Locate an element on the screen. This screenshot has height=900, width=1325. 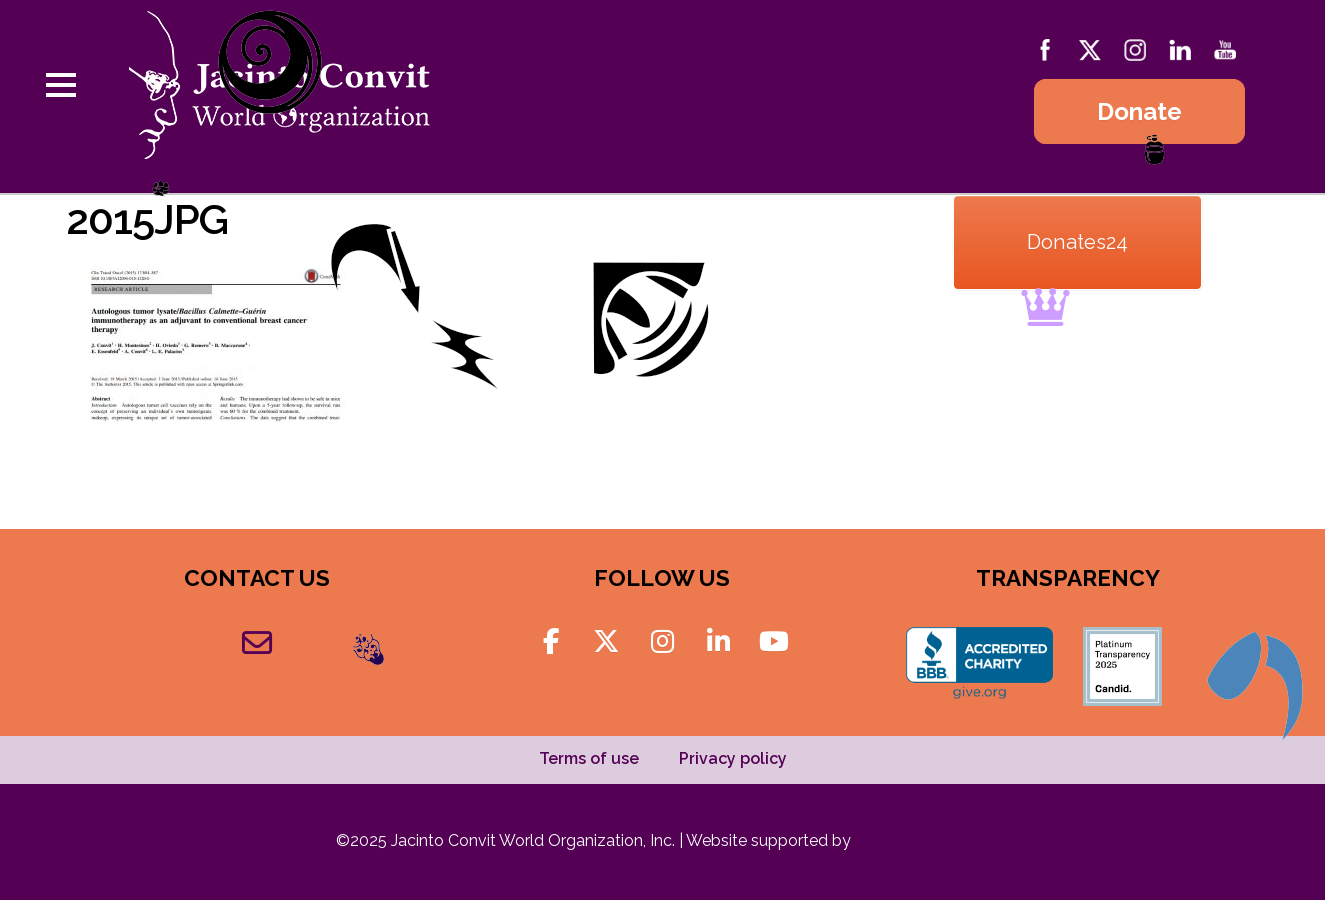
view your savings or nest egg funds is located at coordinates (160, 187).